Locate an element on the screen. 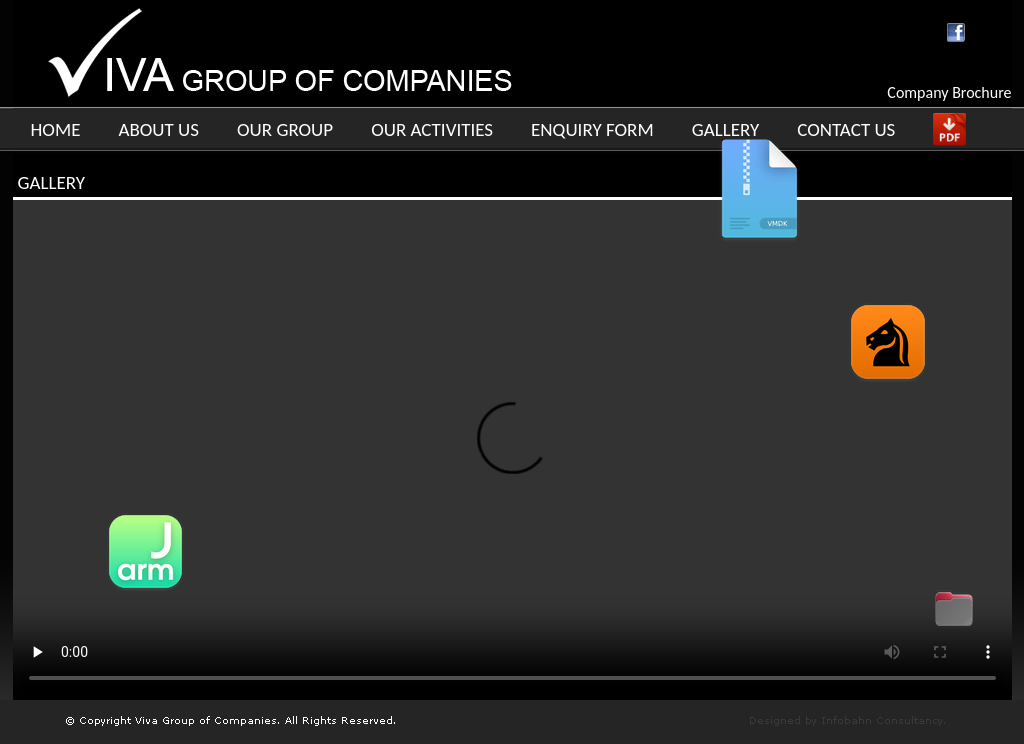  launch JArmEmu ARM assembly emulator is located at coordinates (145, 551).